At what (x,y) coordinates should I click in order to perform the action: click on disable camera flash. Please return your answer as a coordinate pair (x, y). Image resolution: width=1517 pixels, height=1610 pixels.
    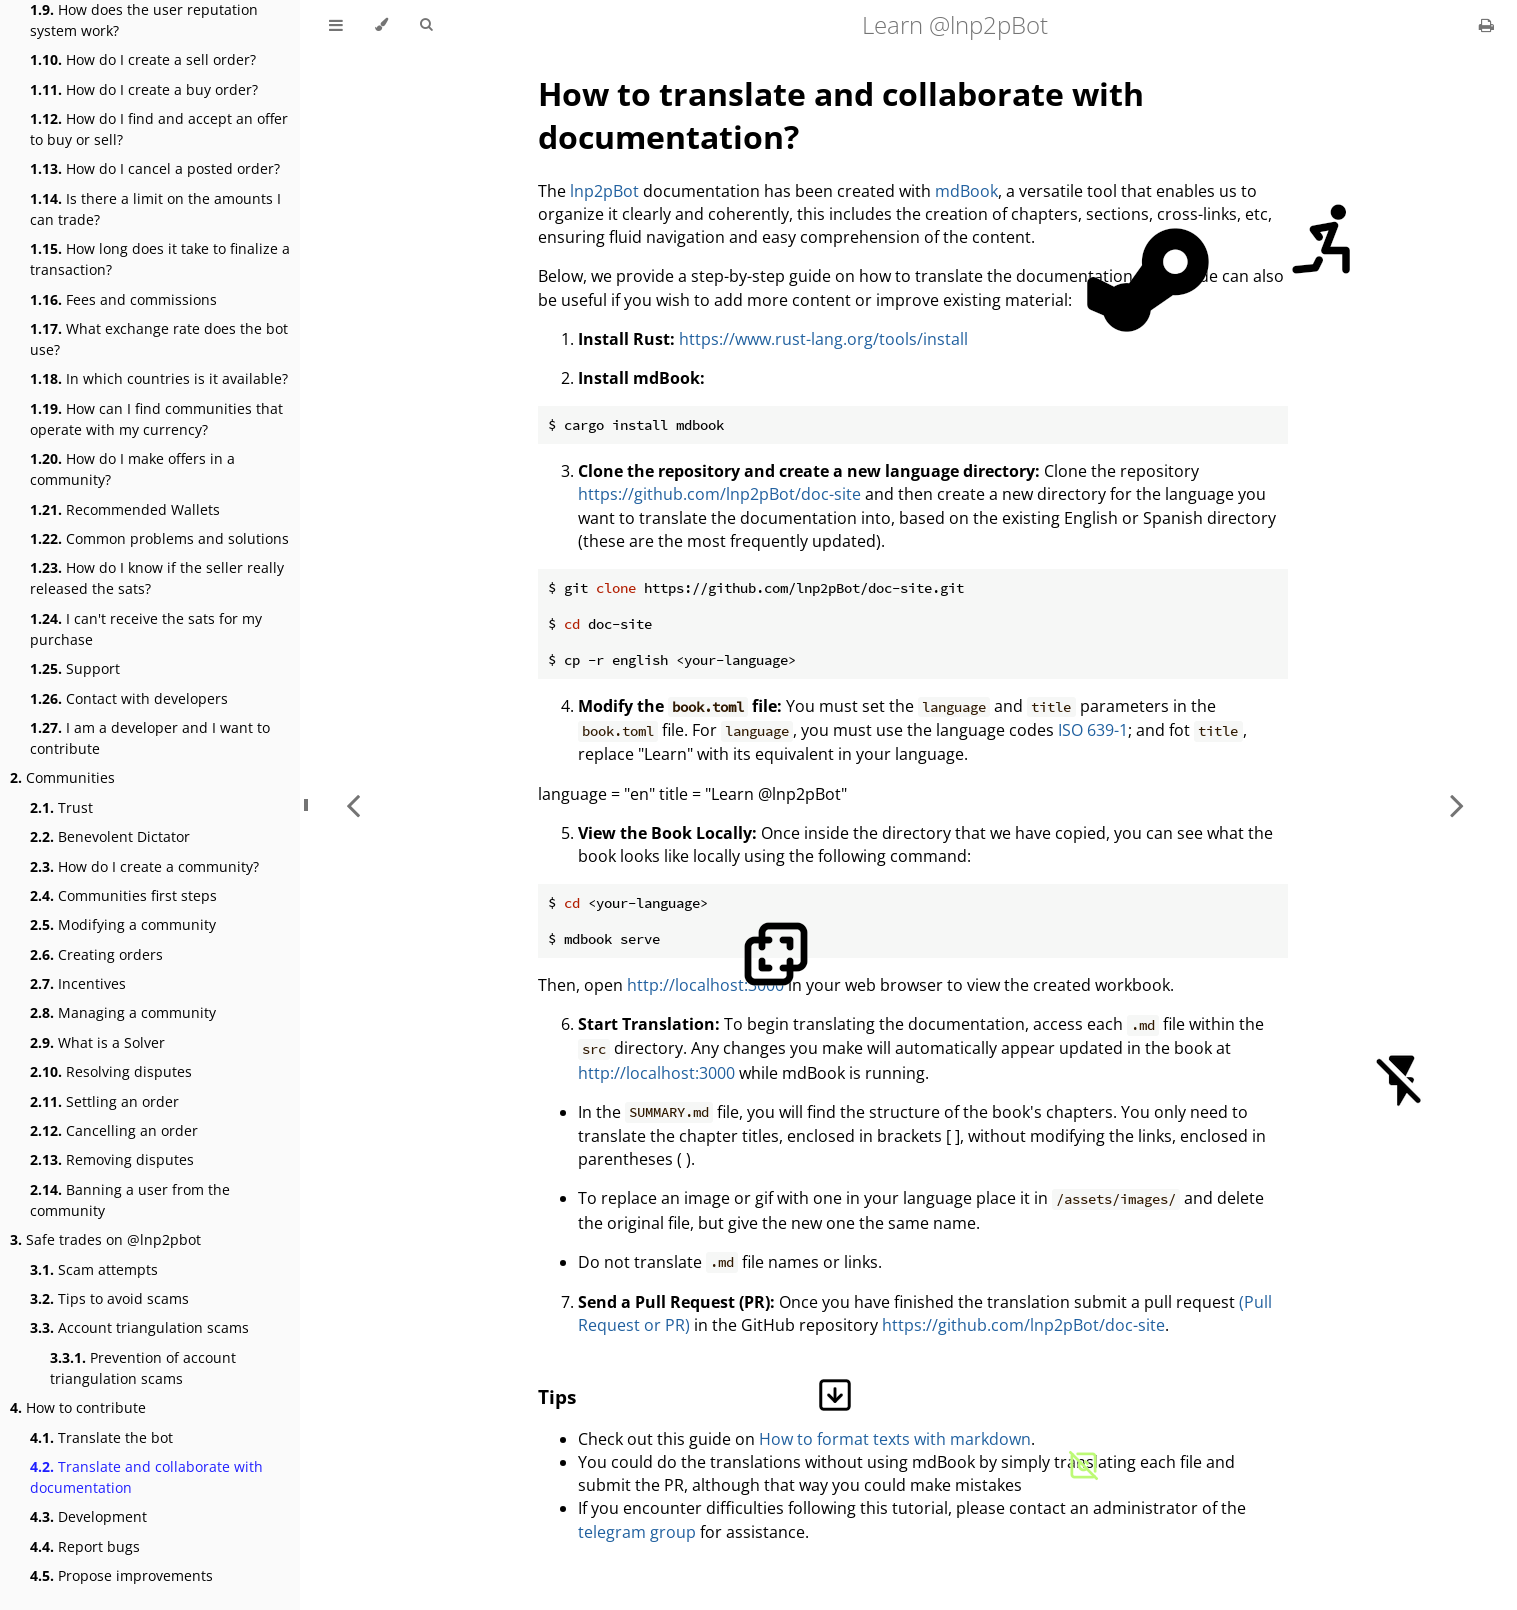
    Looking at the image, I should click on (1402, 1082).